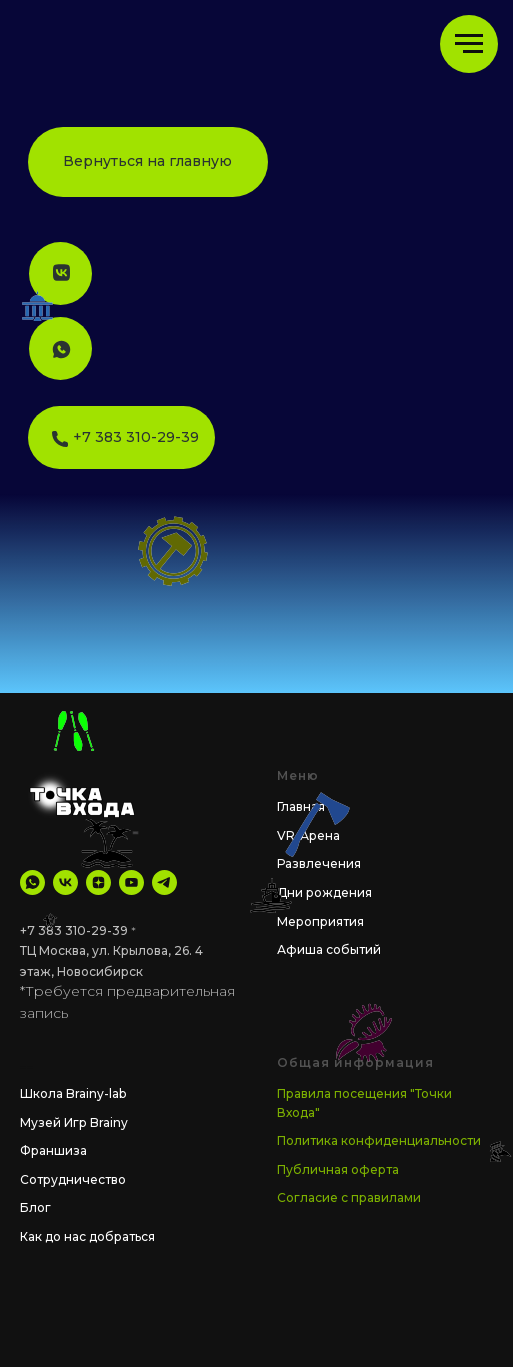 Image resolution: width=513 pixels, height=1367 pixels. I want to click on access government or civic services, so click(37, 305).